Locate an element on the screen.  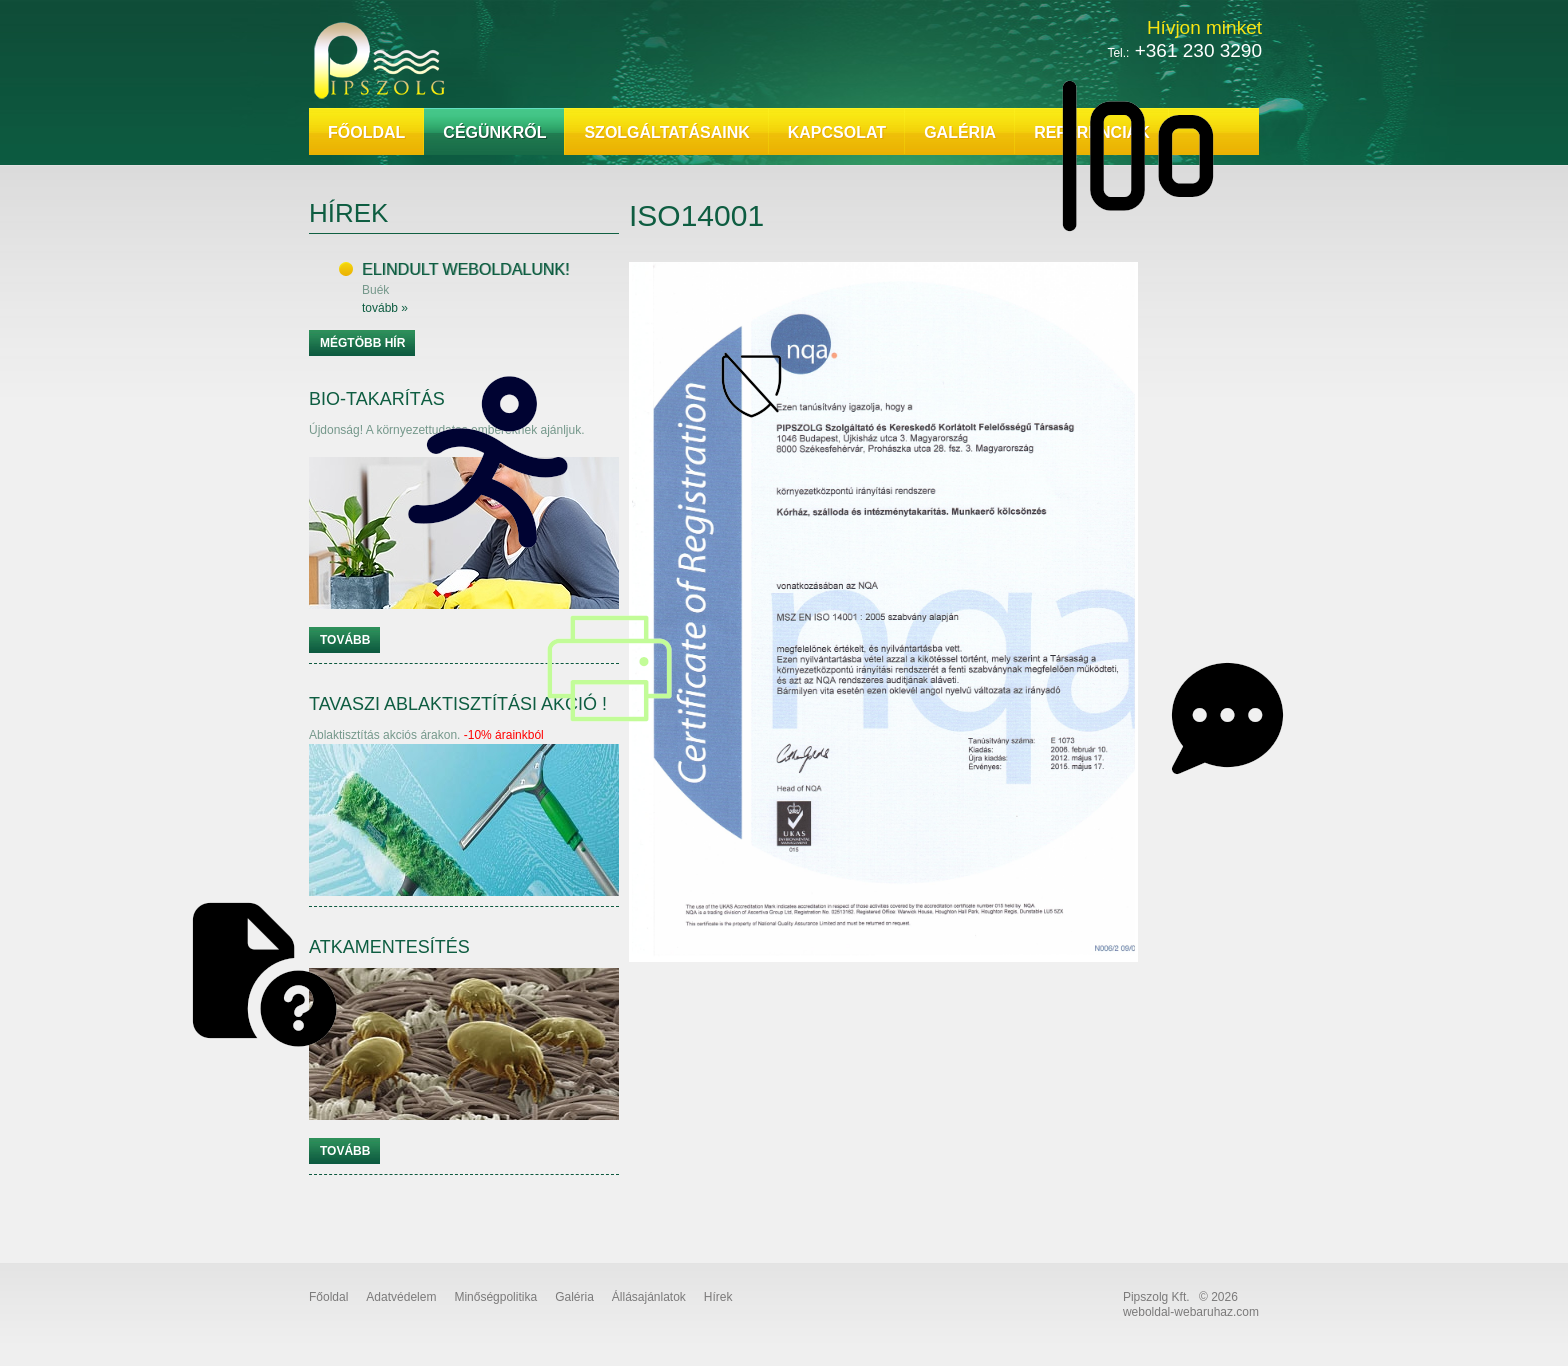
disable security or protection features is located at coordinates (751, 382).